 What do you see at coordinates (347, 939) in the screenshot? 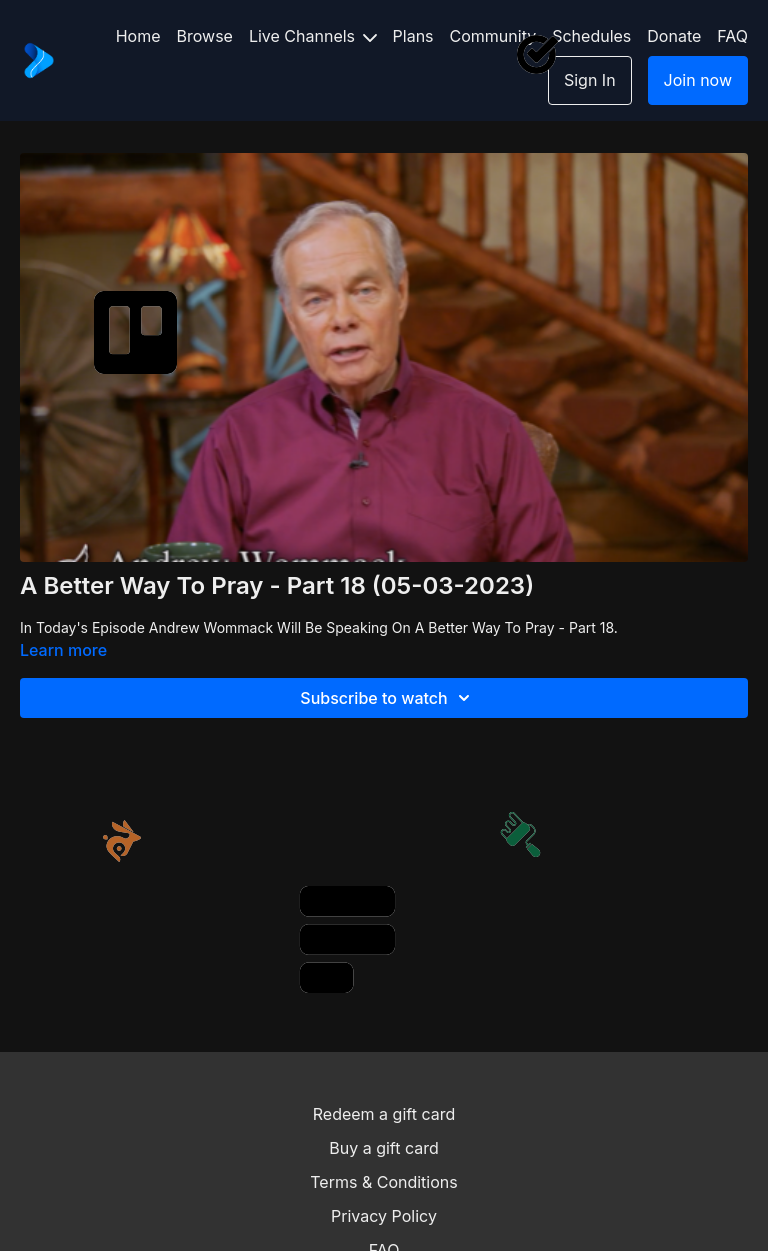
I see `Formspree form backend service logo` at bounding box center [347, 939].